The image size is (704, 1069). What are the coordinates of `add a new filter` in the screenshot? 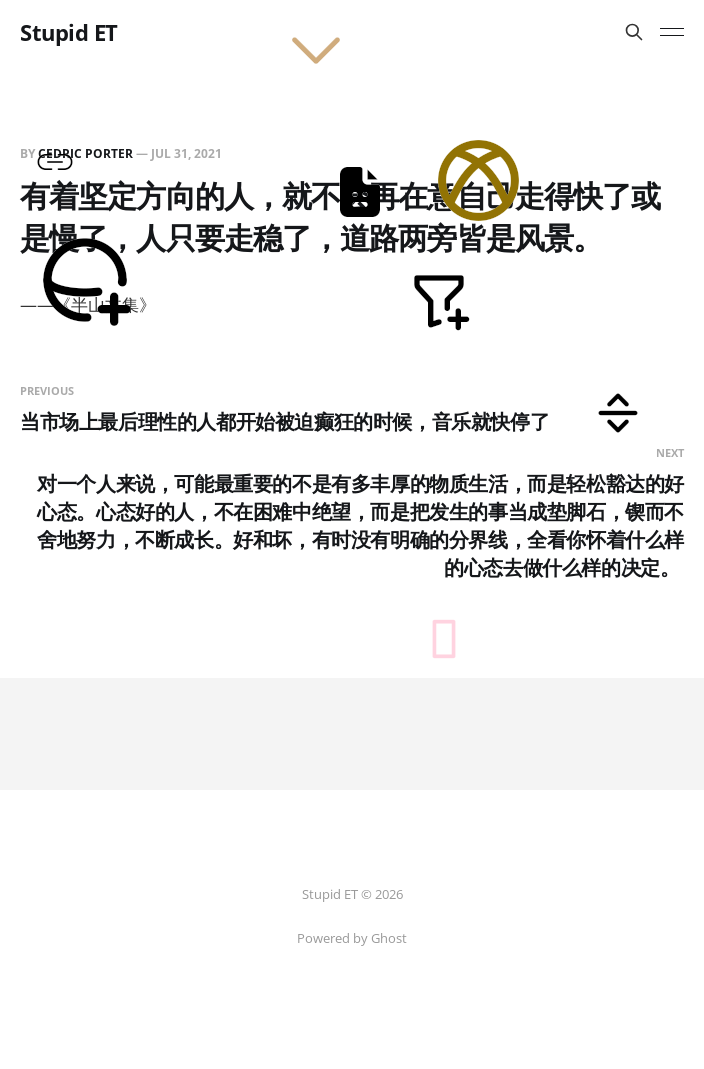 It's located at (439, 300).